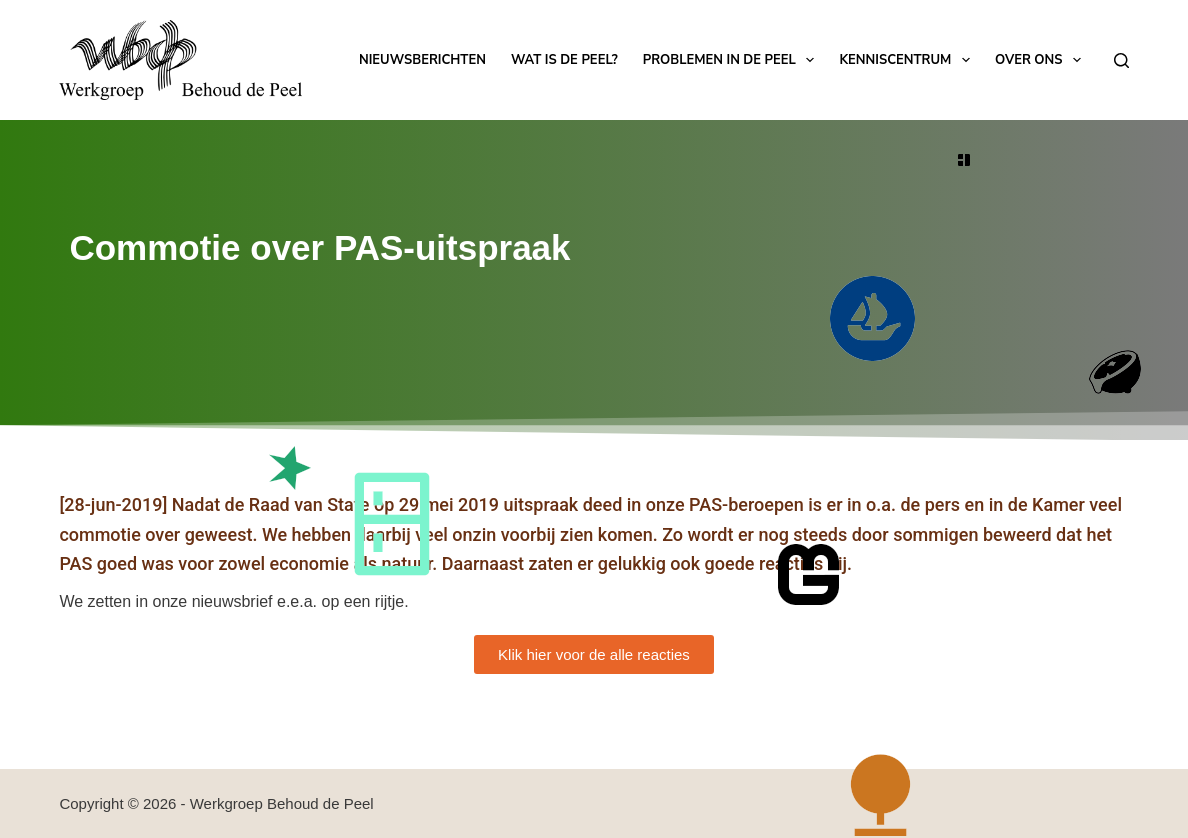 Image resolution: width=1188 pixels, height=838 pixels. Describe the element at coordinates (872, 318) in the screenshot. I see `open the OpenSea NFT marketplace` at that location.